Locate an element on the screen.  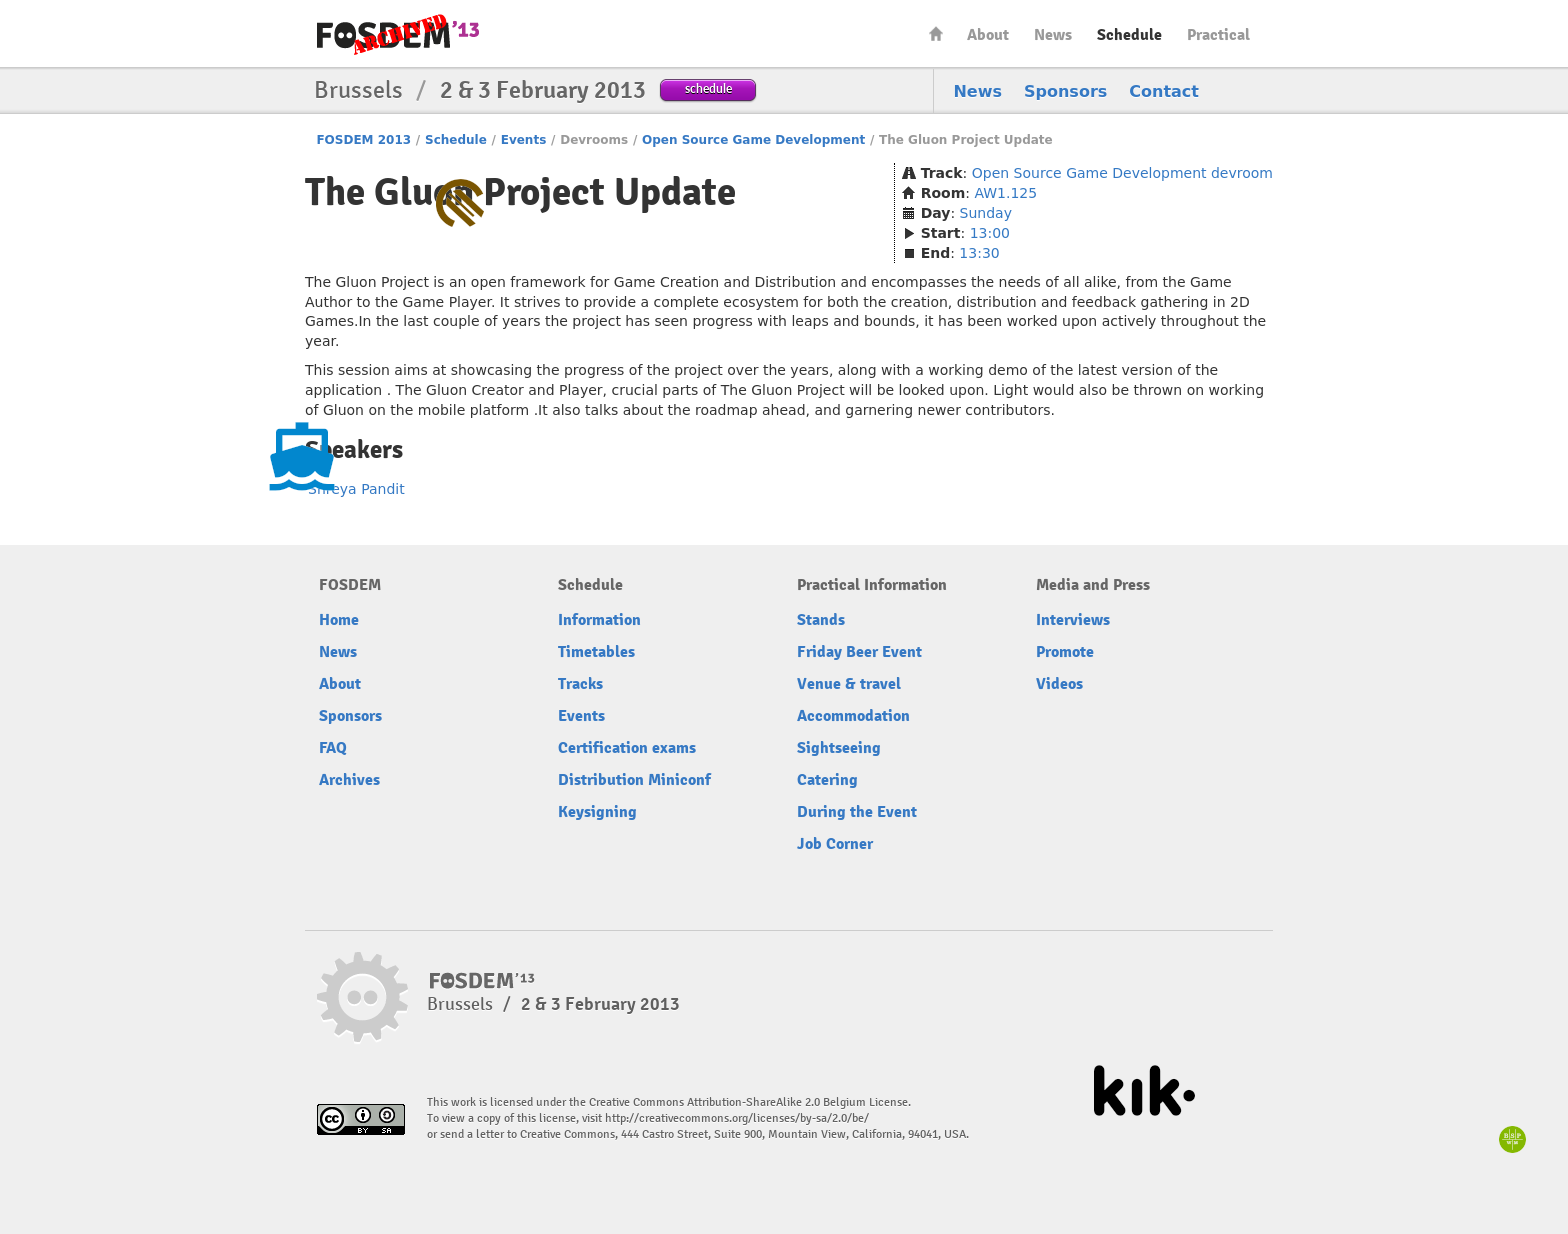
open kik messenger app is located at coordinates (1144, 1090).